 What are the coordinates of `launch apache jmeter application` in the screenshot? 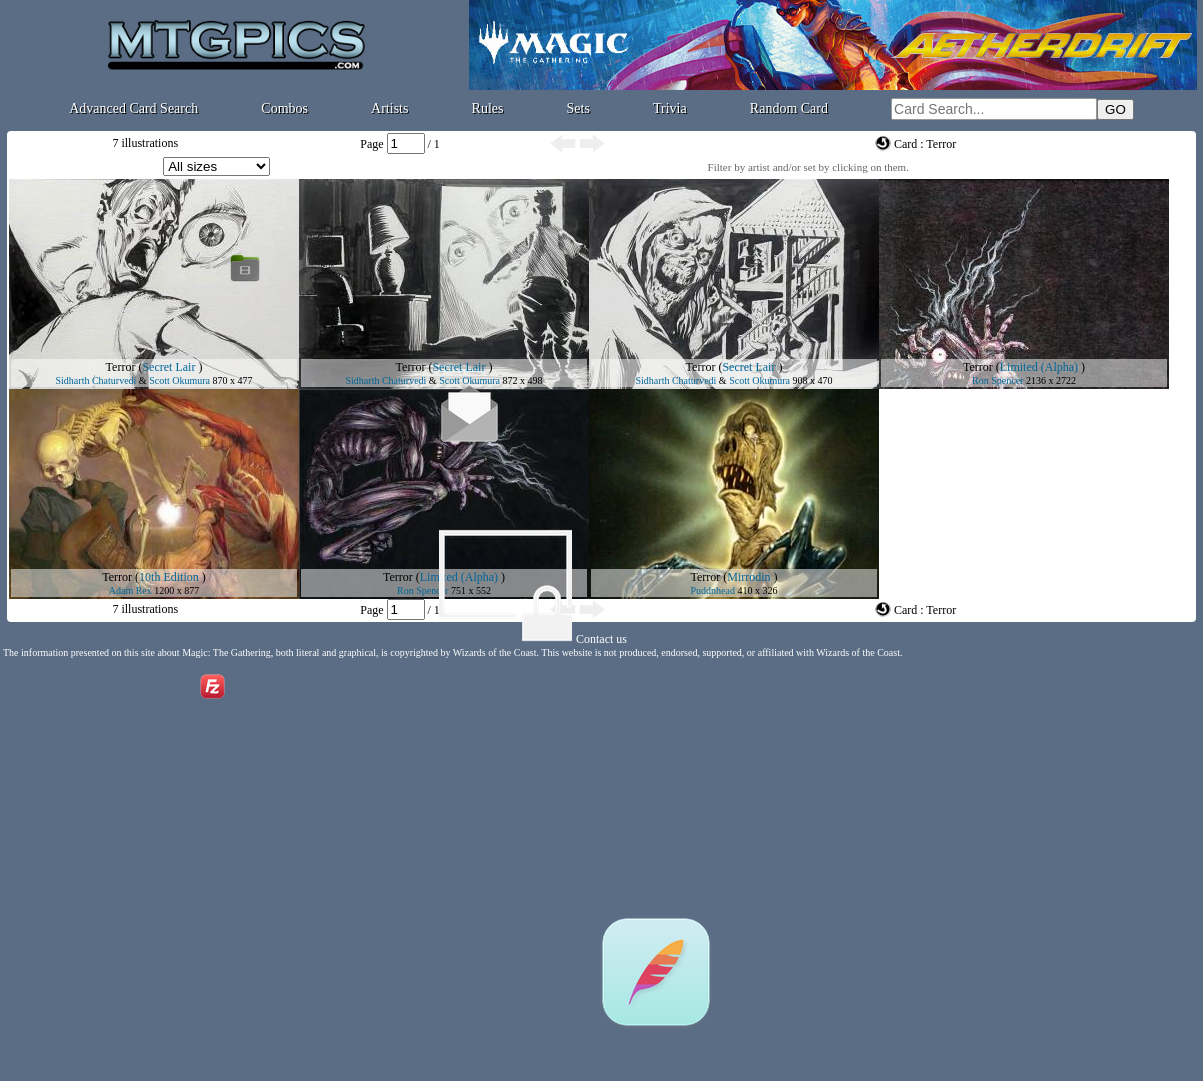 It's located at (656, 972).